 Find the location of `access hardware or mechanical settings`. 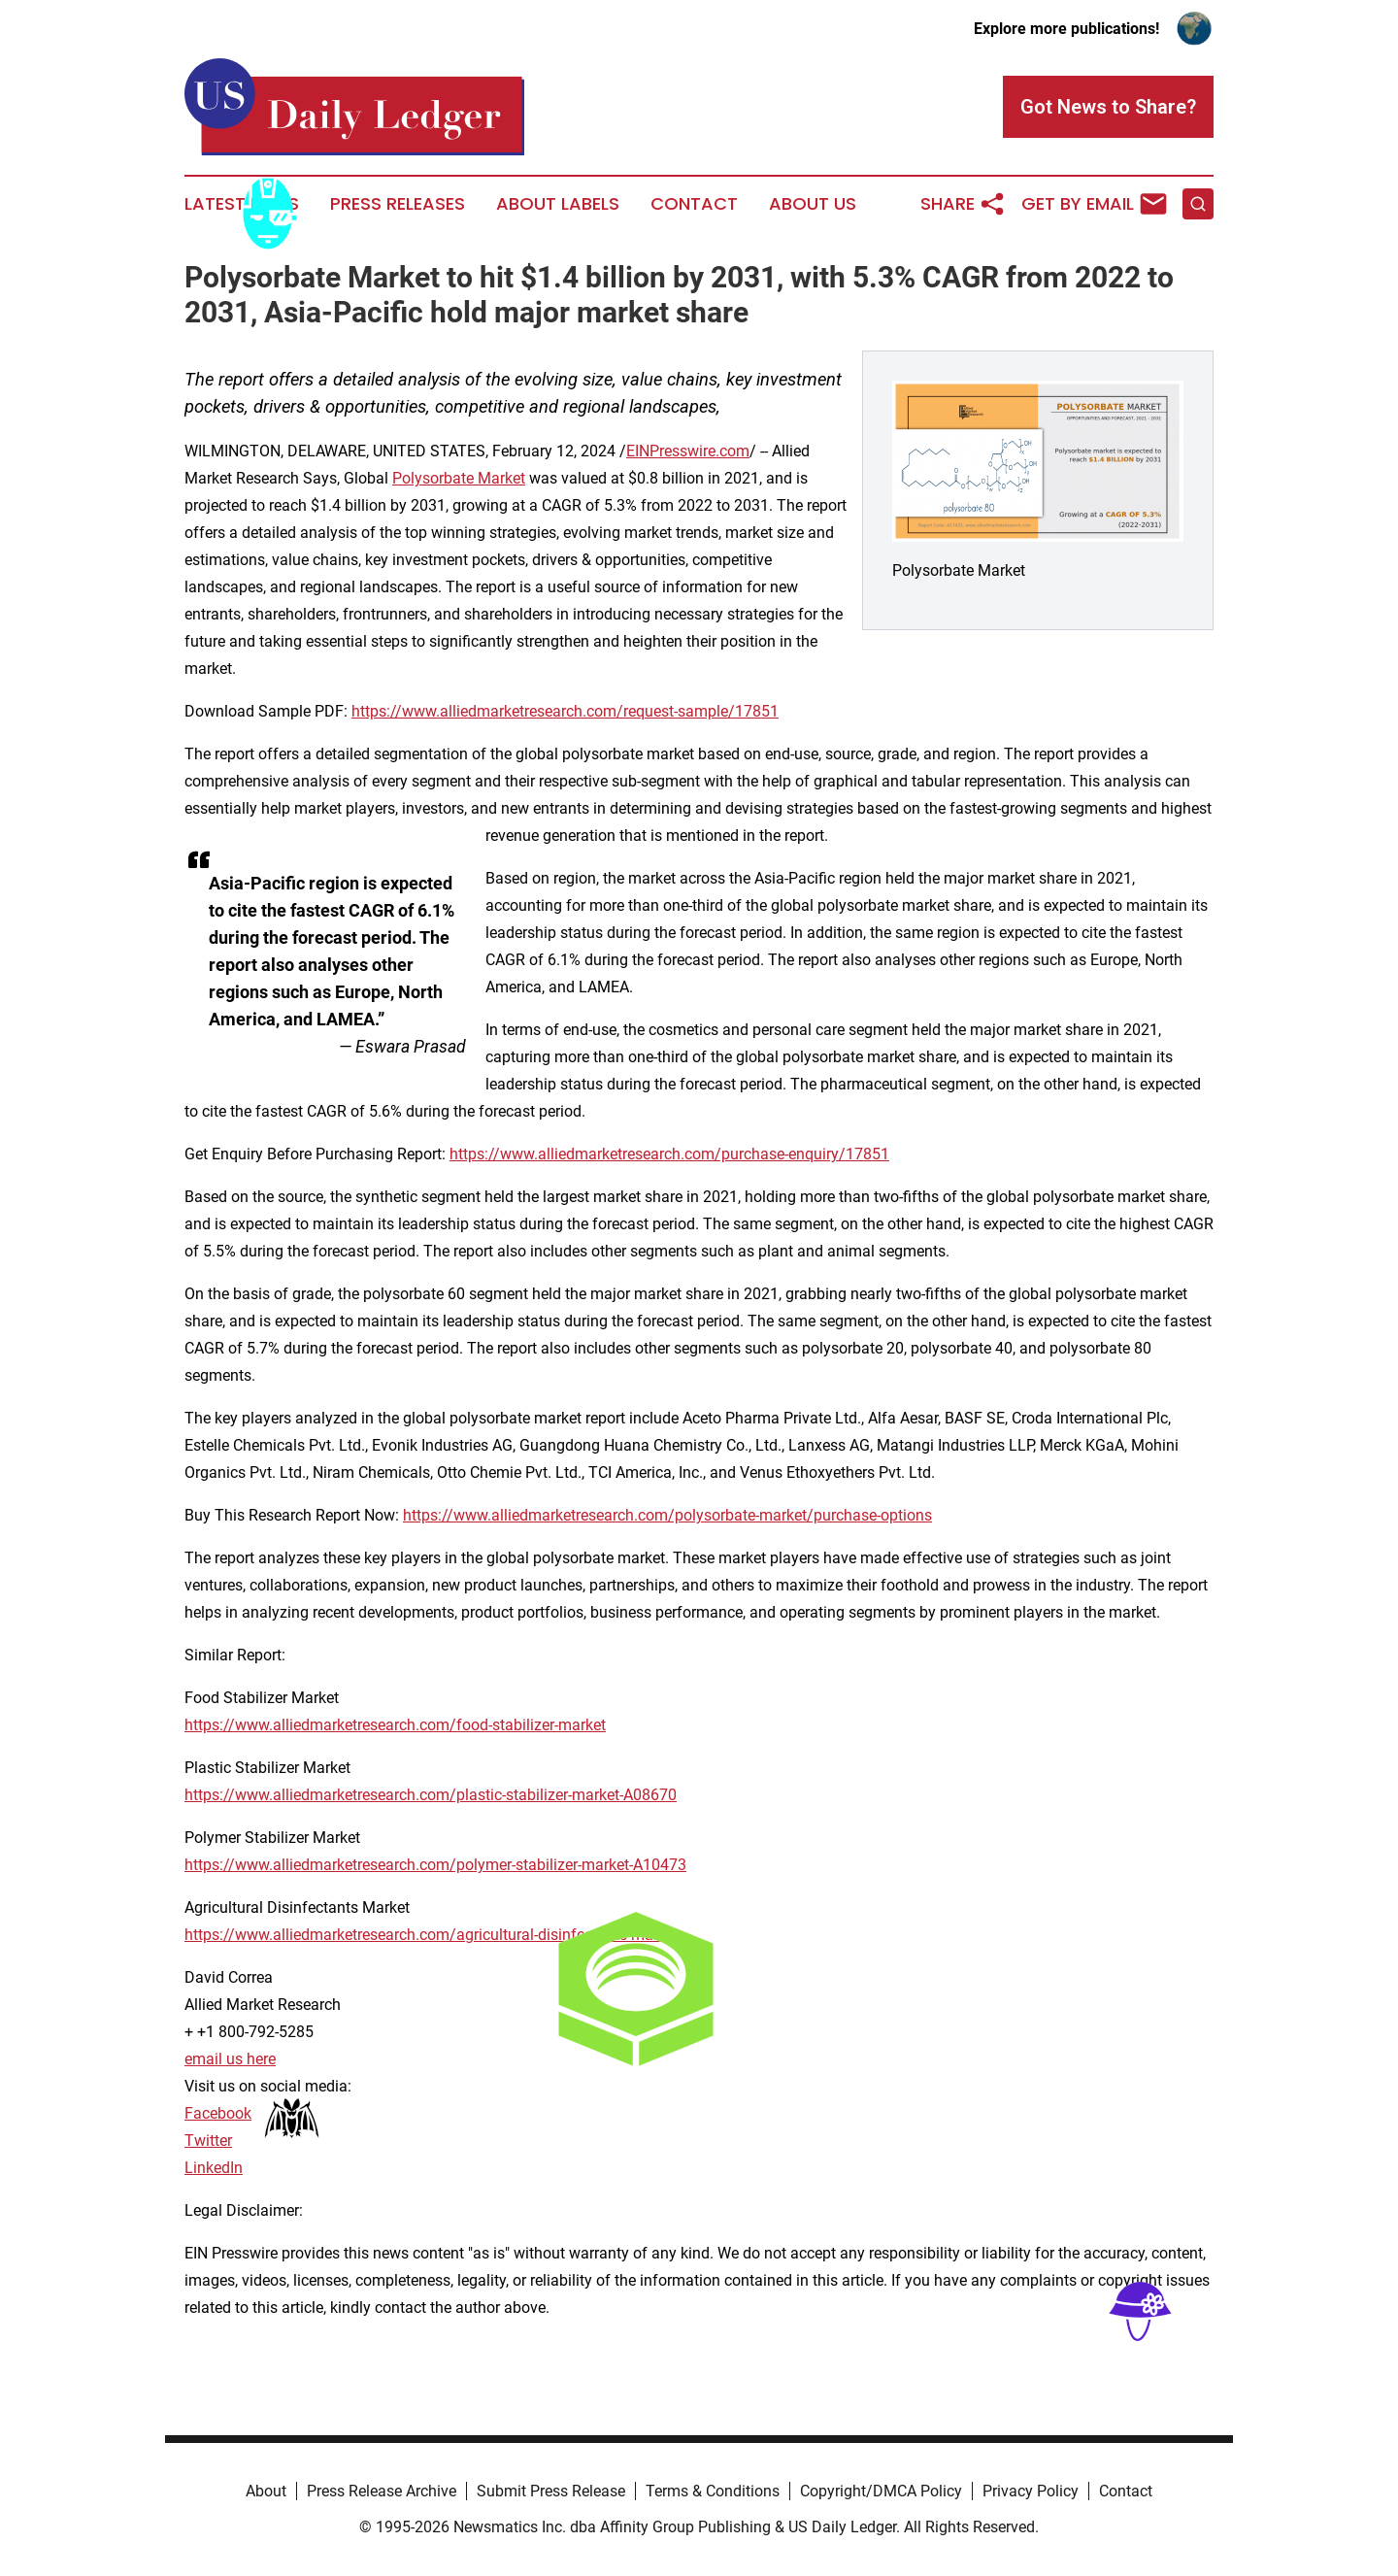

access hardware or mechanical settings is located at coordinates (636, 1989).